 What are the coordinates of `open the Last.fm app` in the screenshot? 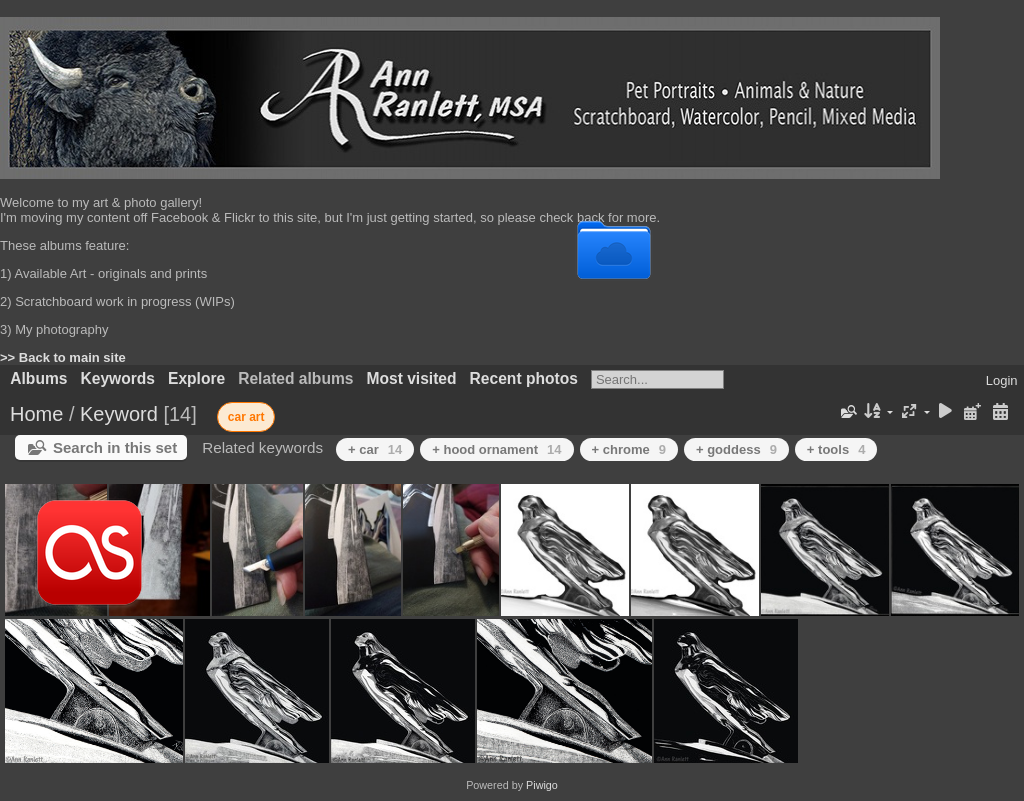 It's located at (89, 552).